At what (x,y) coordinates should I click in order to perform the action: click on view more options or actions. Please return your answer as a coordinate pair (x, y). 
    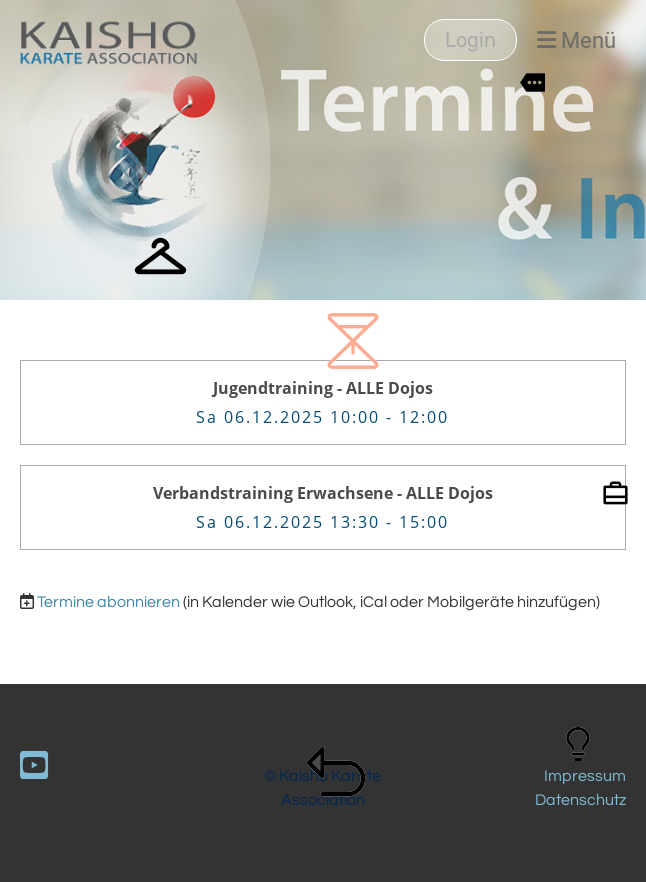
    Looking at the image, I should click on (532, 82).